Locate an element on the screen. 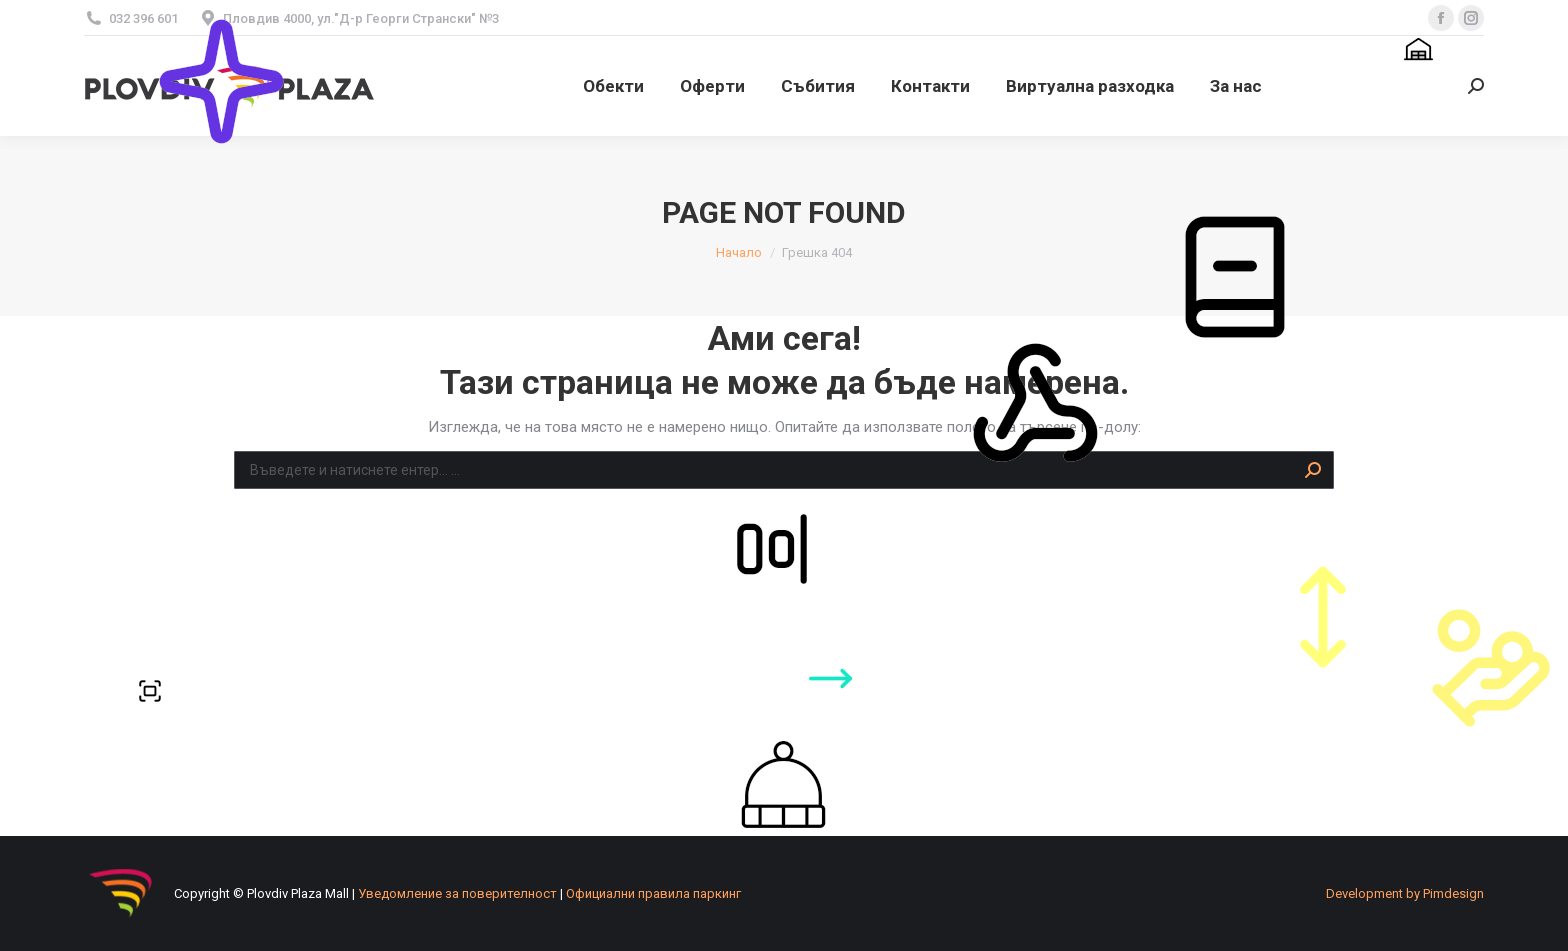 This screenshot has width=1568, height=951. configure webhook integrations is located at coordinates (1035, 405).